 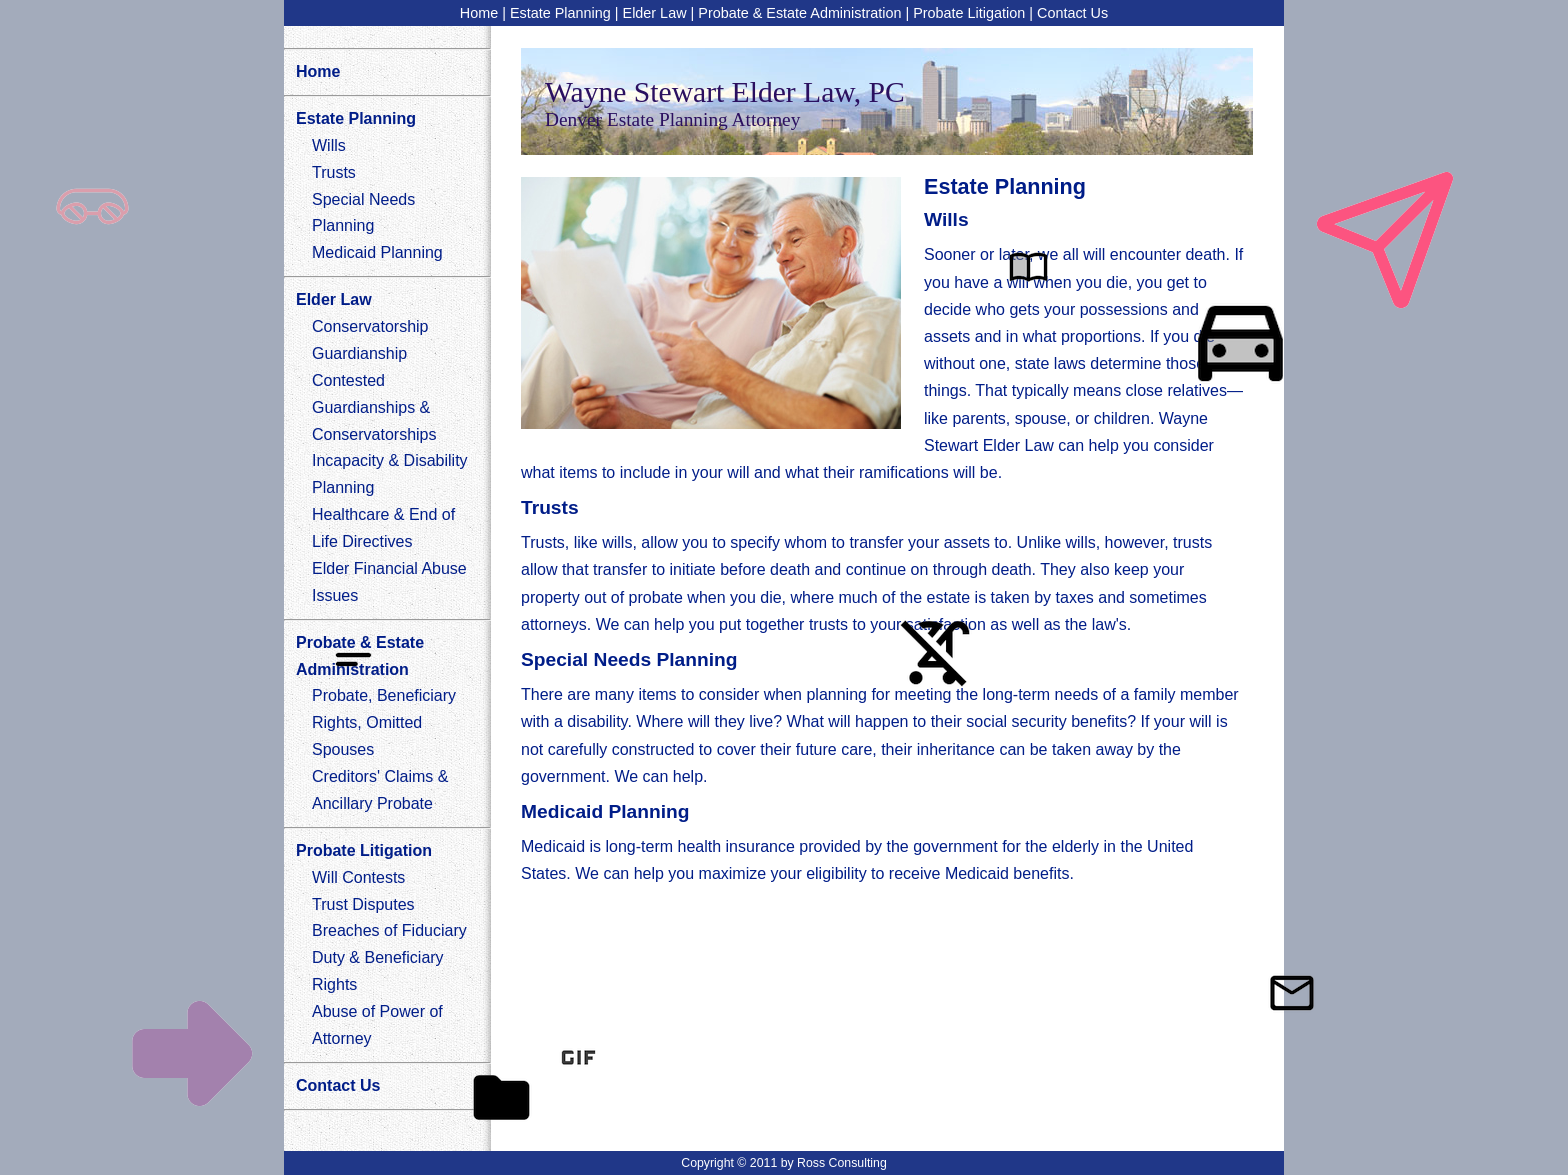 What do you see at coordinates (1292, 993) in the screenshot?
I see `open your email inbox` at bounding box center [1292, 993].